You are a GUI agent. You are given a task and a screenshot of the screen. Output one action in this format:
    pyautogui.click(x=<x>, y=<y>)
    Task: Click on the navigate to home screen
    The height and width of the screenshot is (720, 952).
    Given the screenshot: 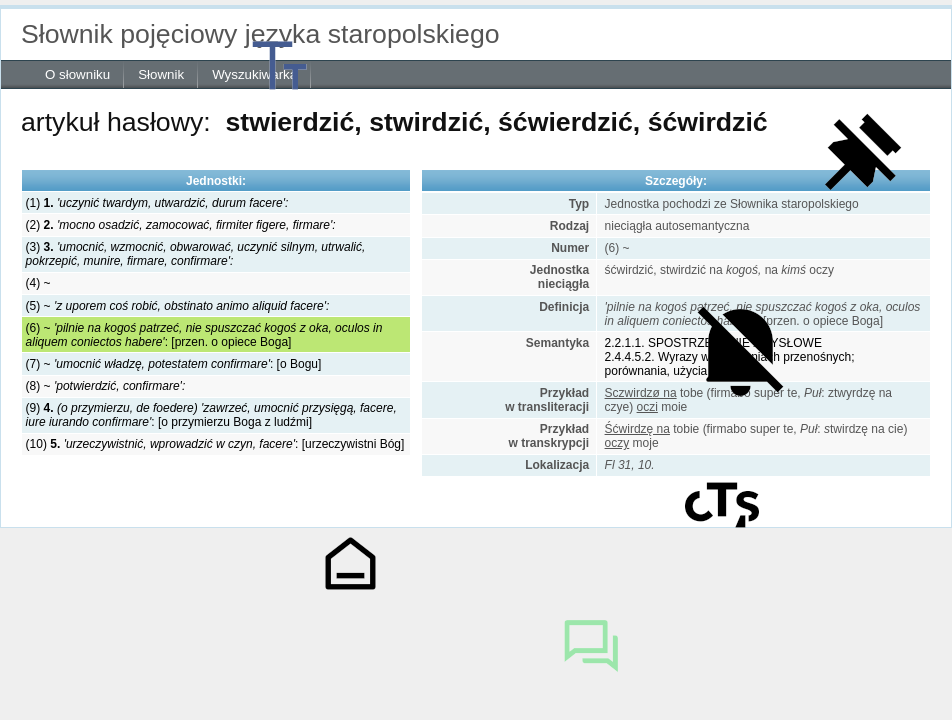 What is the action you would take?
    pyautogui.click(x=350, y=564)
    